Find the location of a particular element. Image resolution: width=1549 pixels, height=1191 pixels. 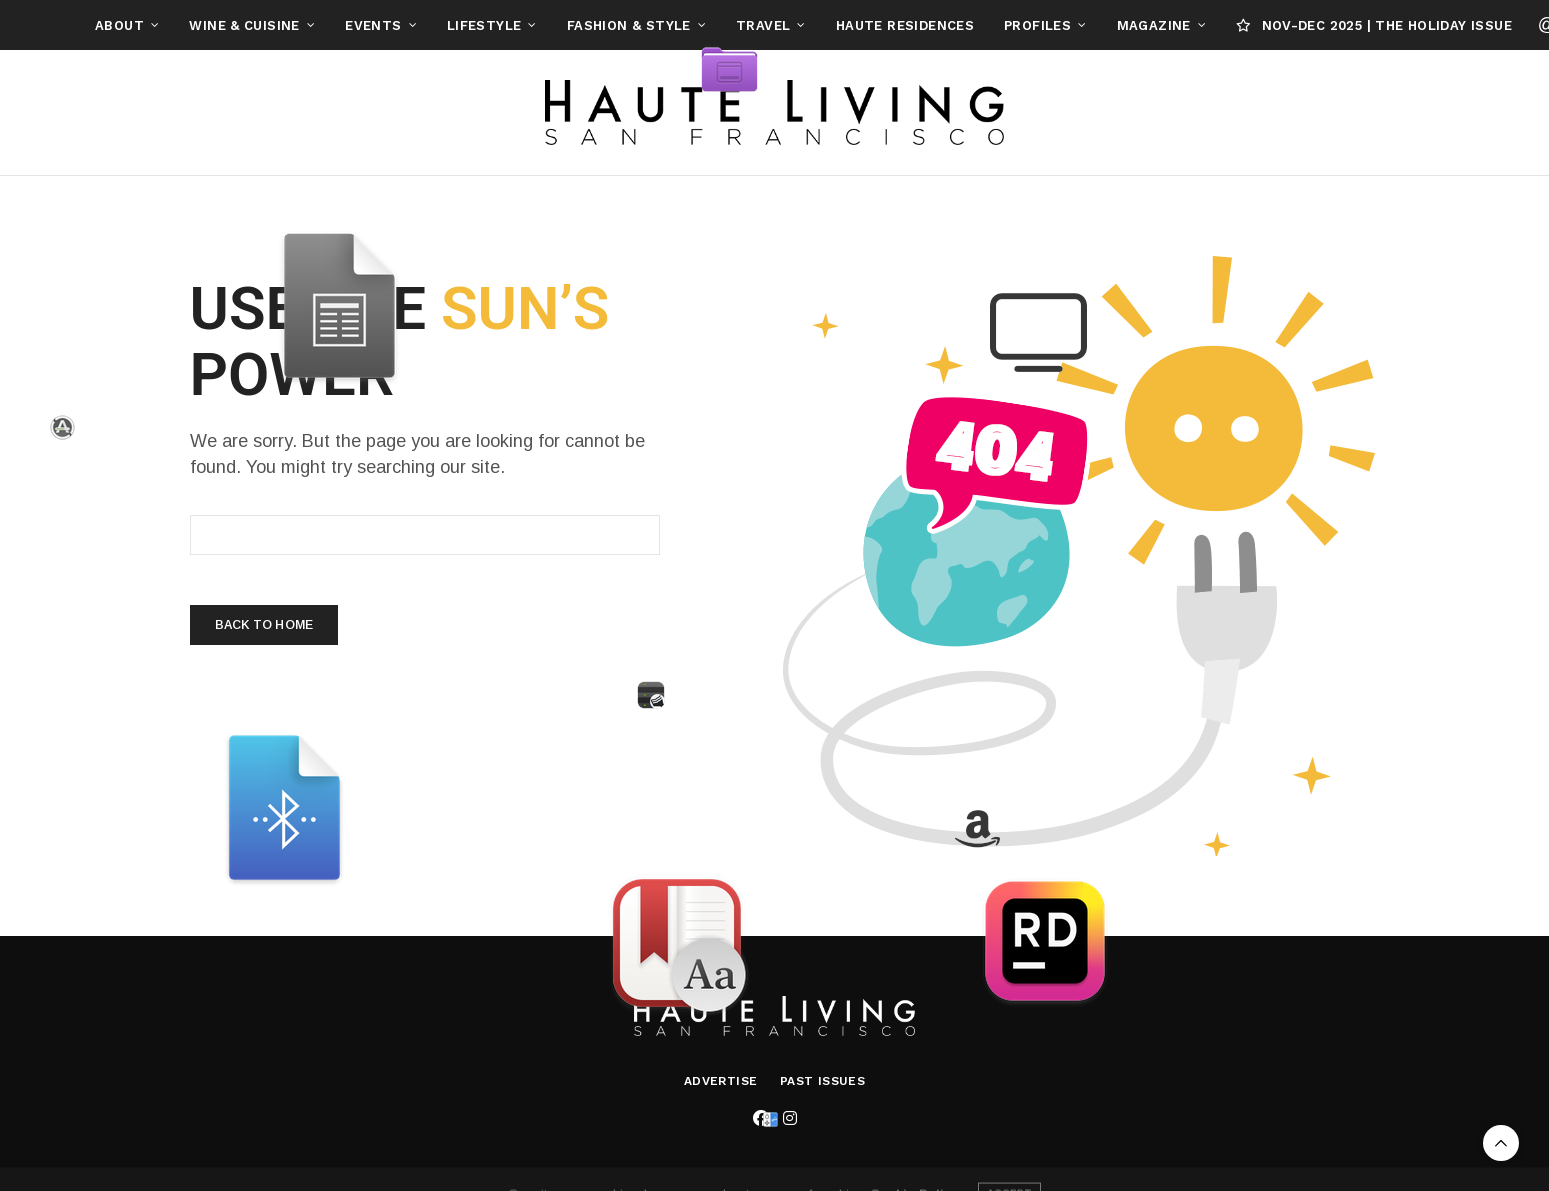

open desktop folder is located at coordinates (729, 69).